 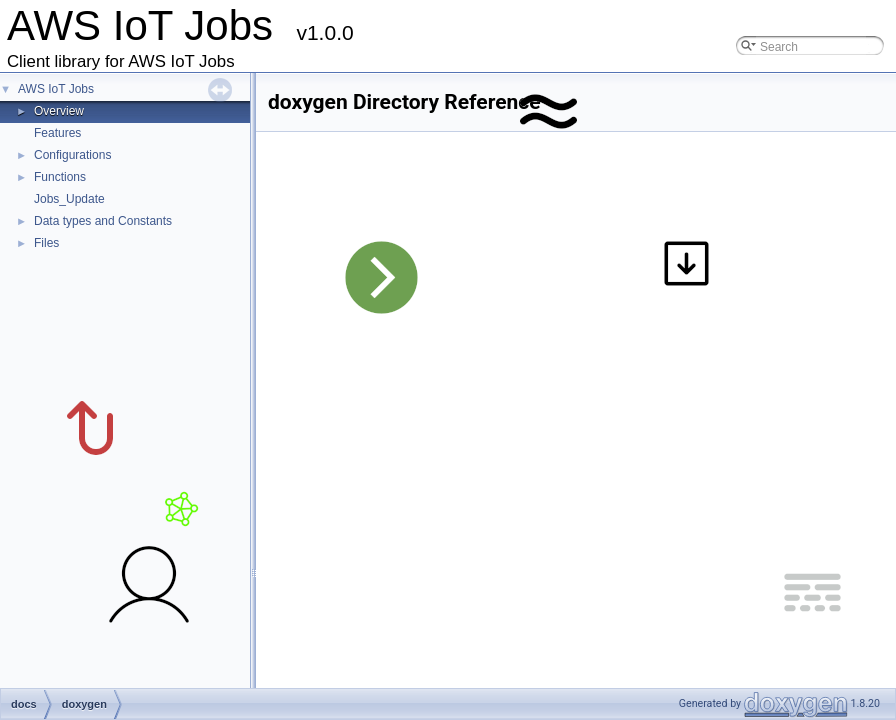 What do you see at coordinates (181, 509) in the screenshot?
I see `connect to the fediverse network` at bounding box center [181, 509].